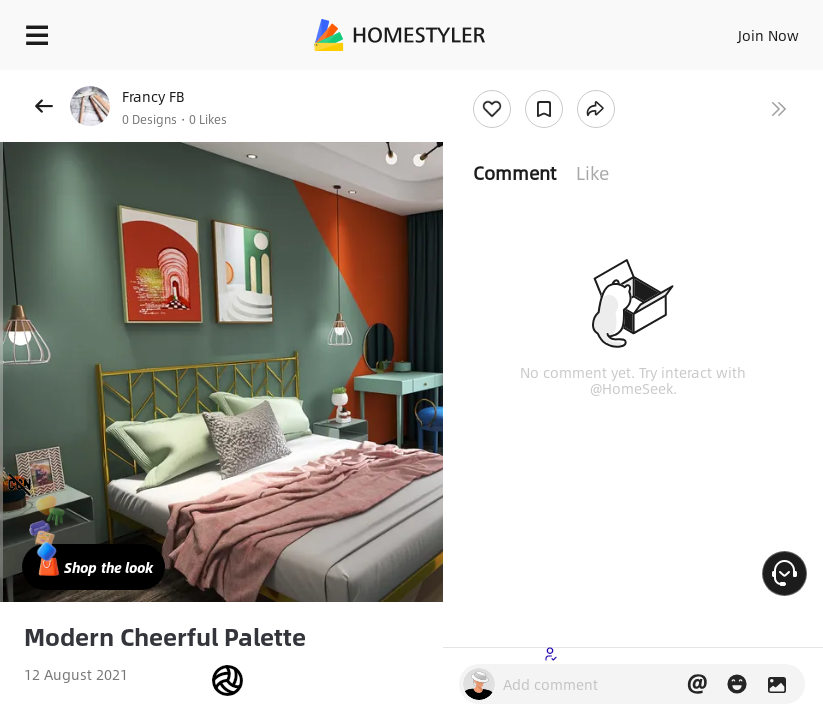  Describe the element at coordinates (19, 484) in the screenshot. I see `http connection disabled or unavailable` at that location.